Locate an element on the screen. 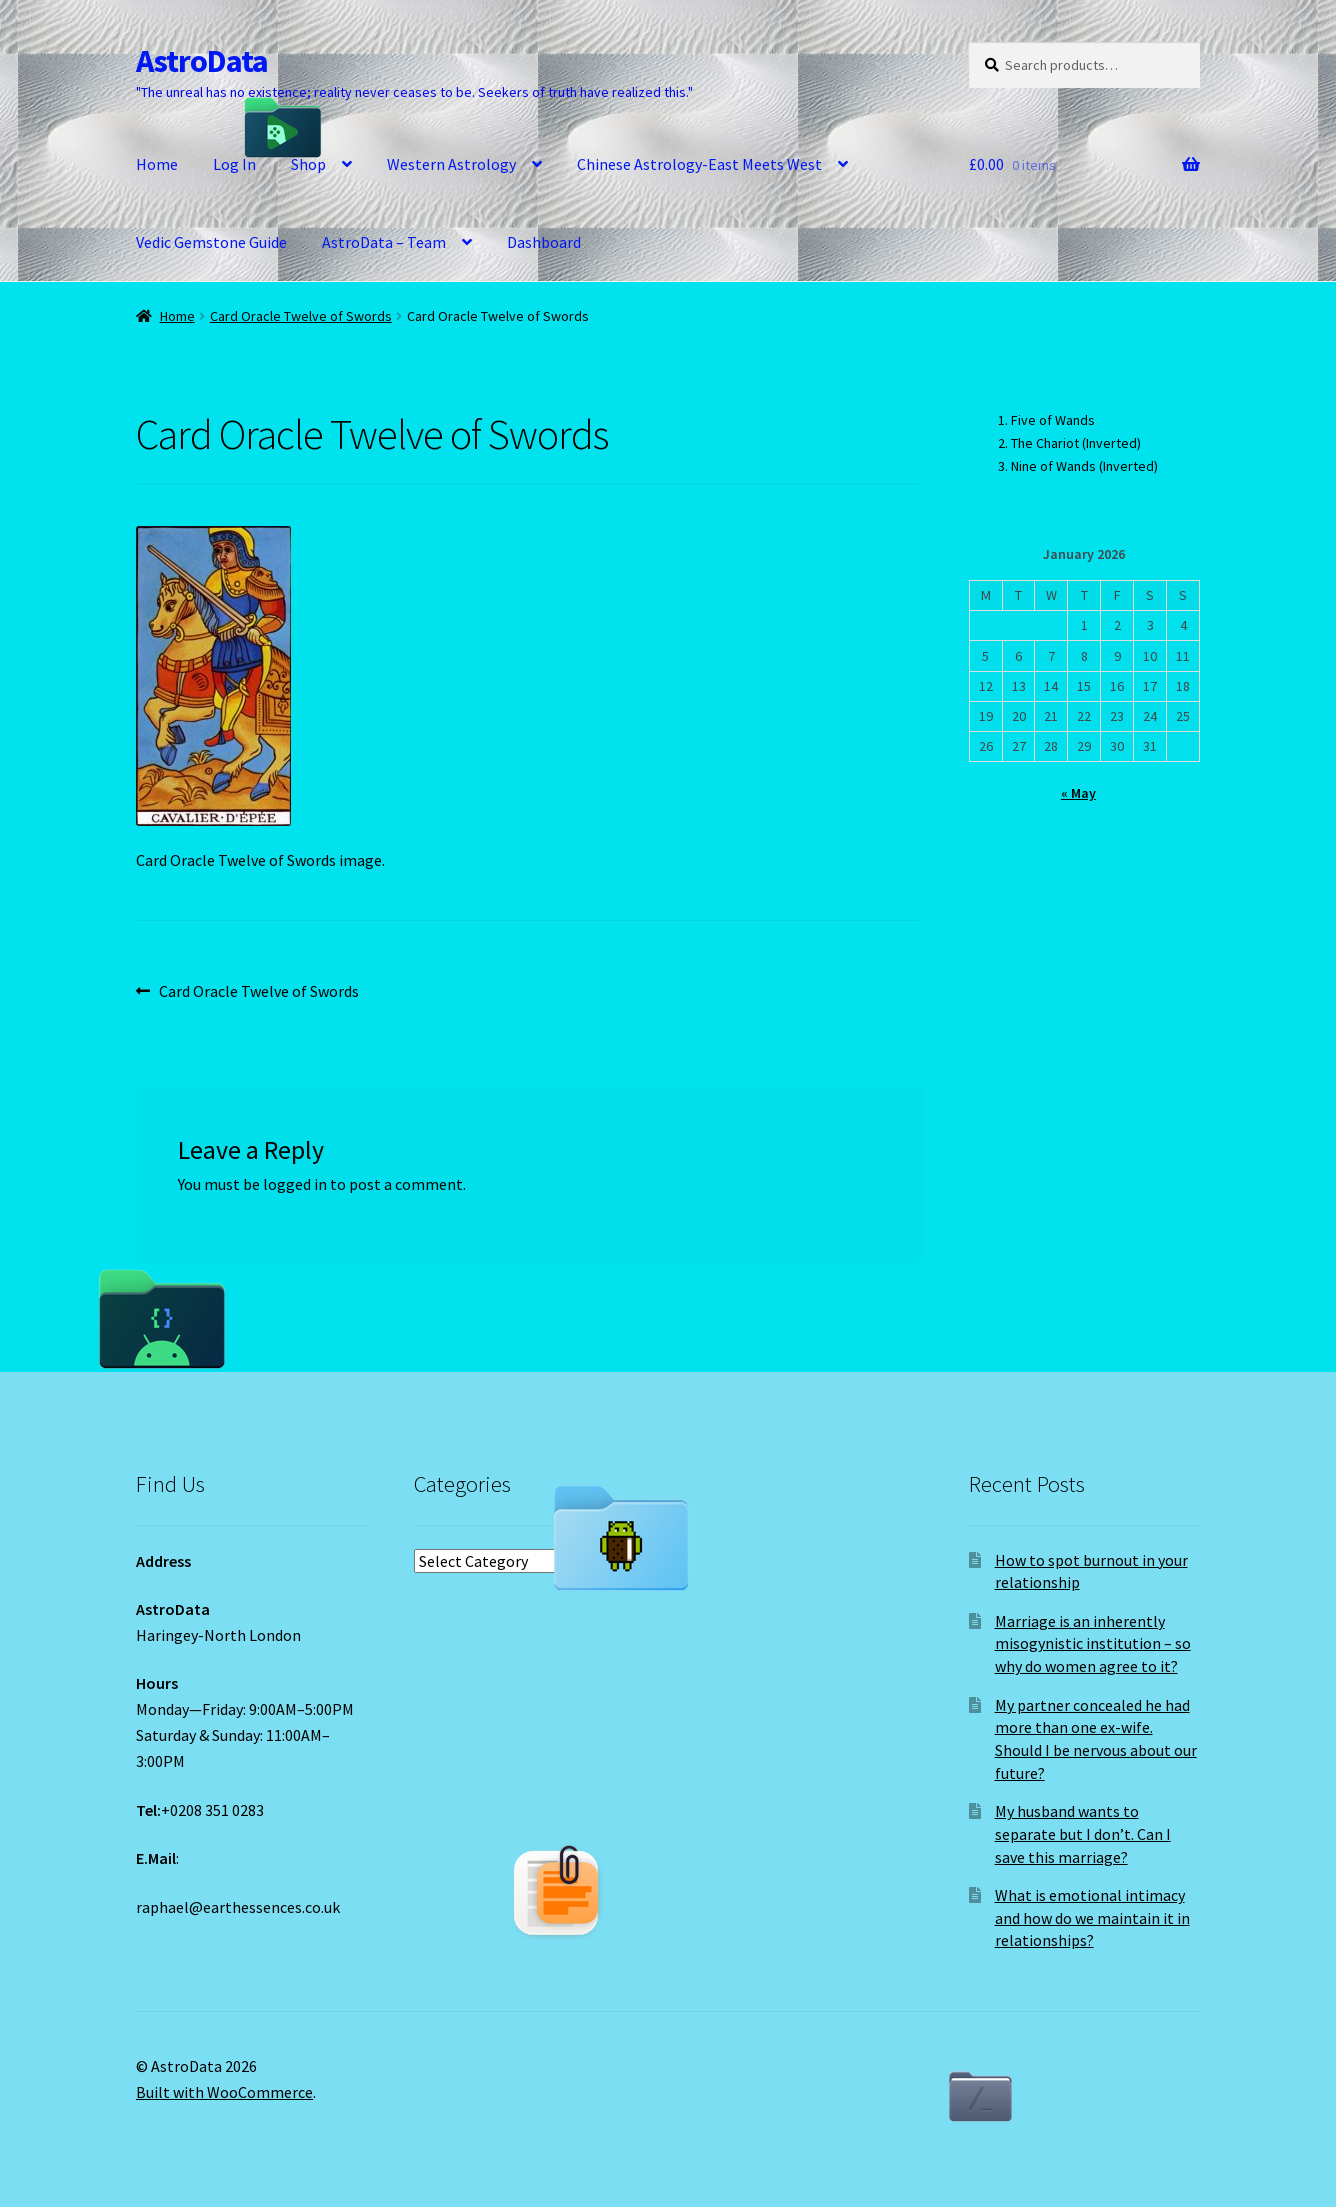  folder containing android app files is located at coordinates (620, 1541).